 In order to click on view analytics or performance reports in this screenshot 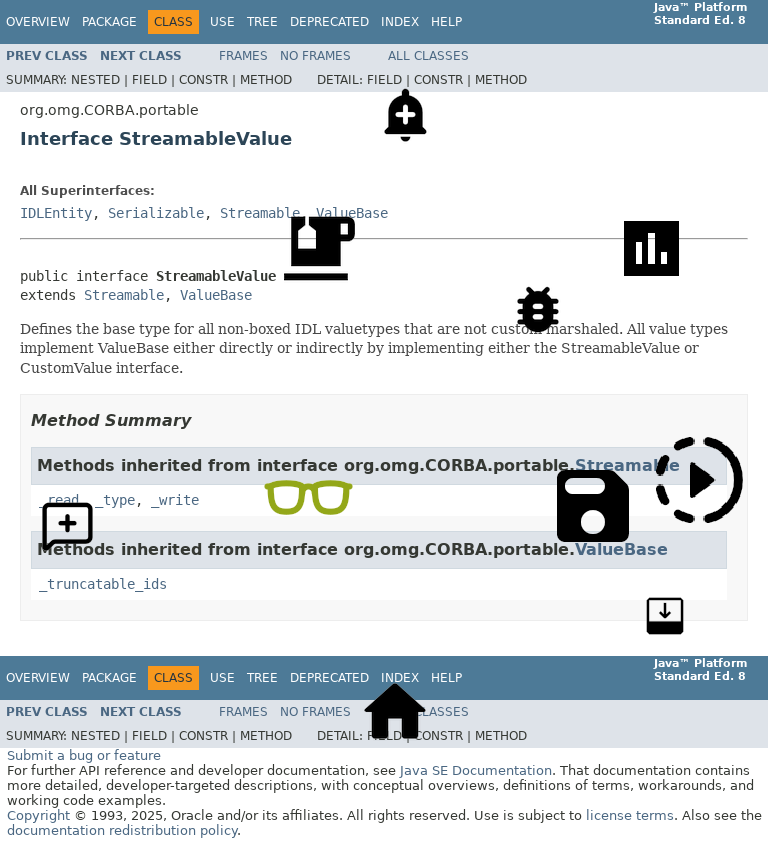, I will do `click(651, 248)`.